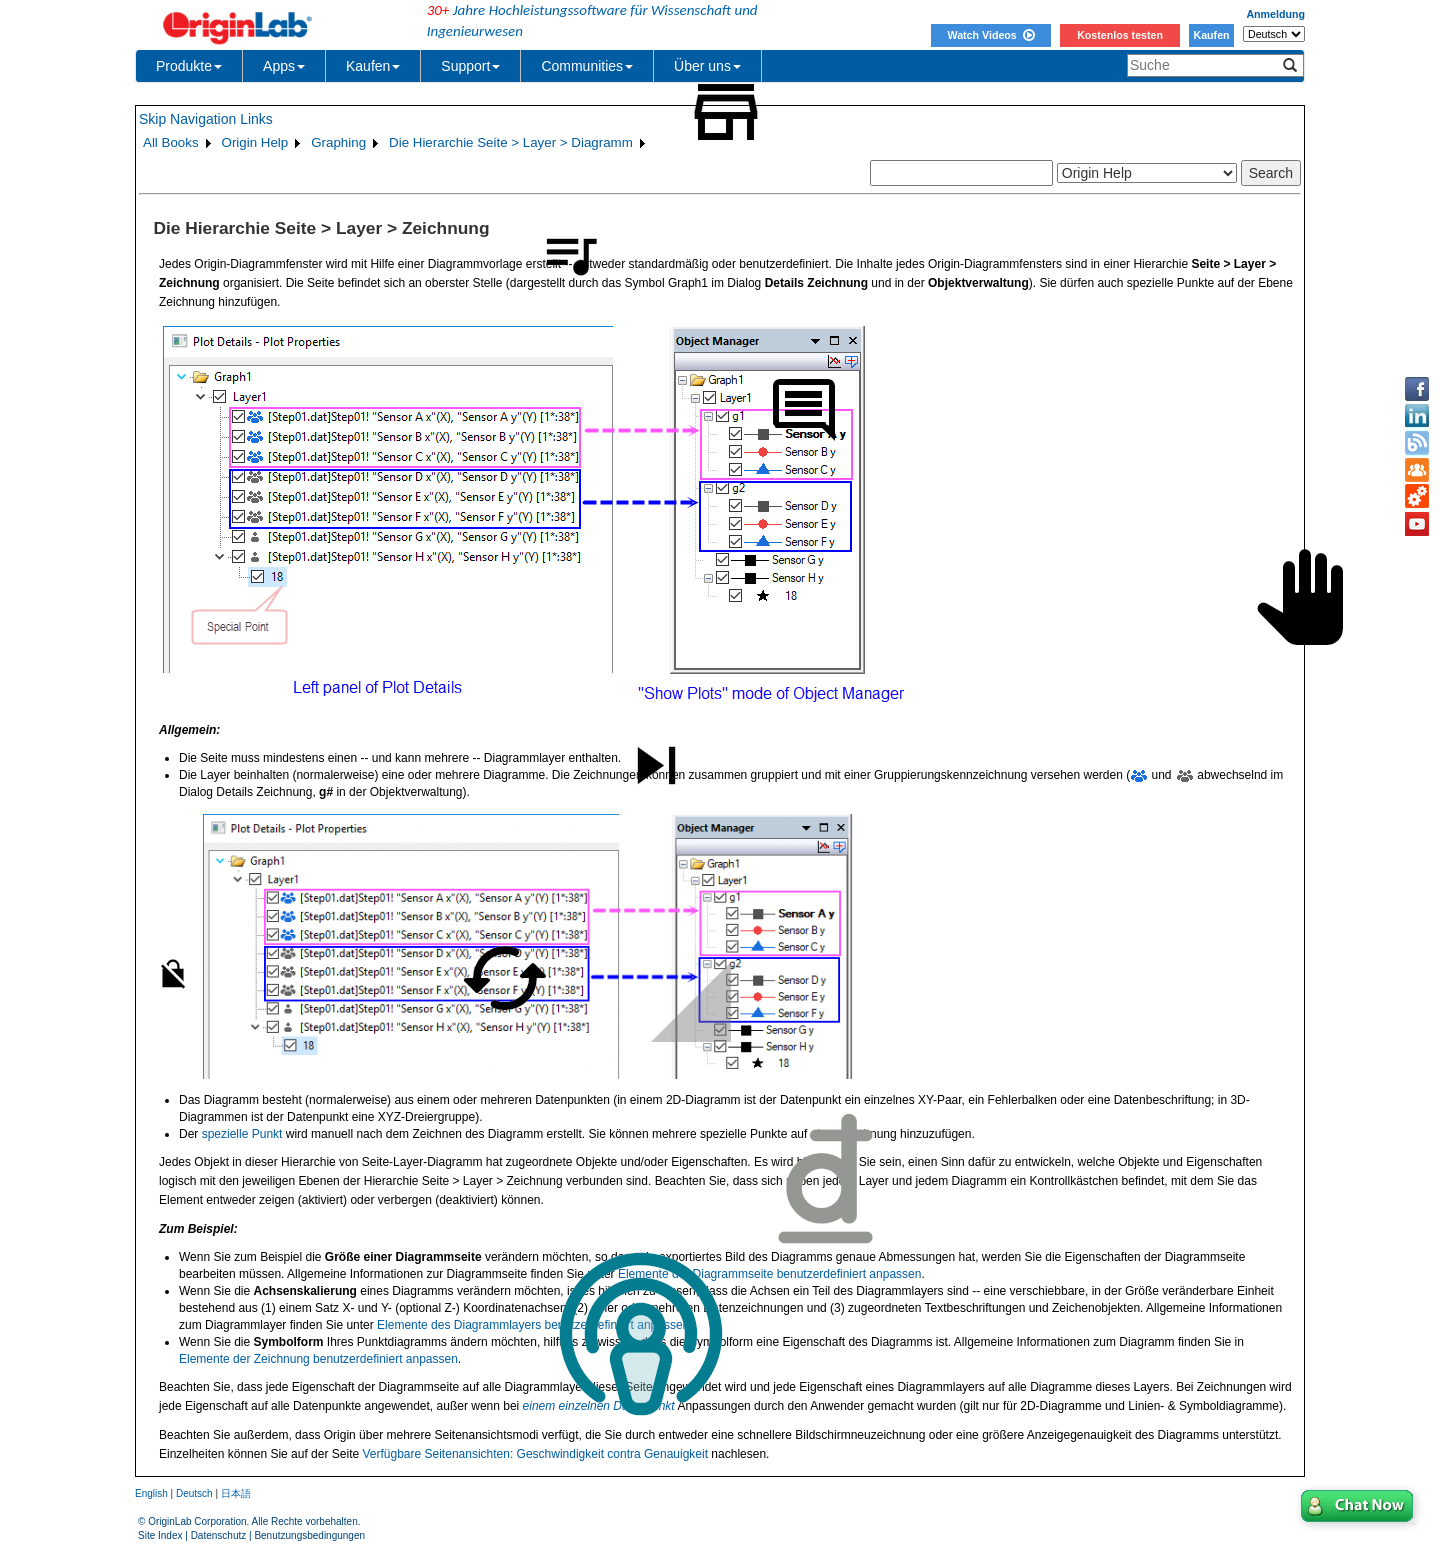 The width and height of the screenshot is (1440, 1550). Describe the element at coordinates (570, 254) in the screenshot. I see `view music queue or playlist` at that location.